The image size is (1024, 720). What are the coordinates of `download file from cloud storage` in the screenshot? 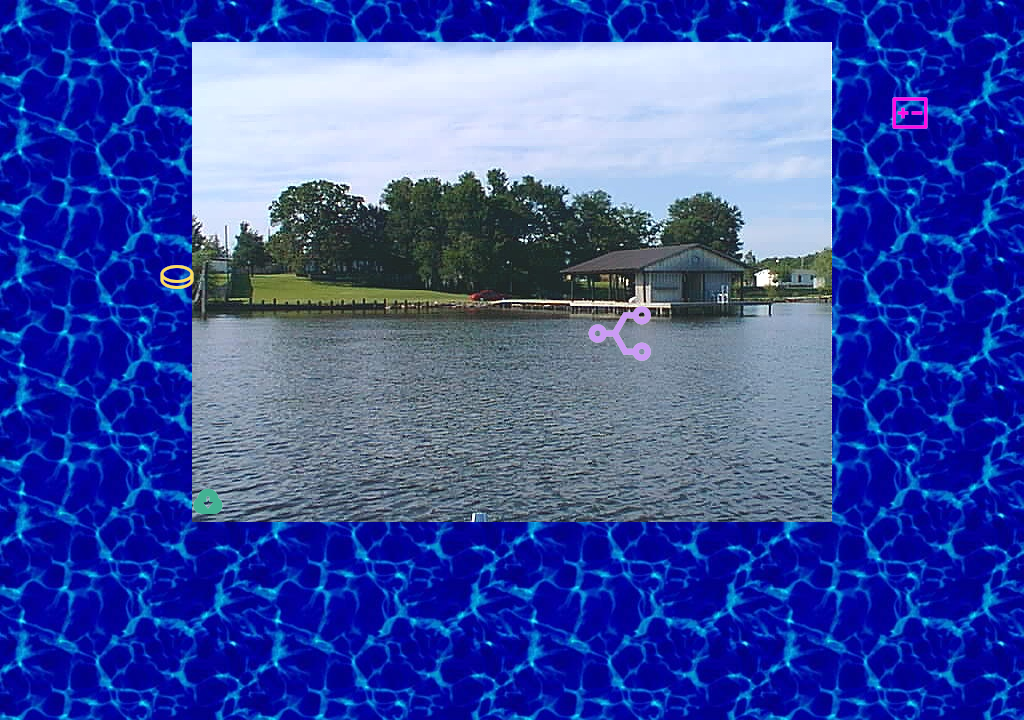 It's located at (208, 502).